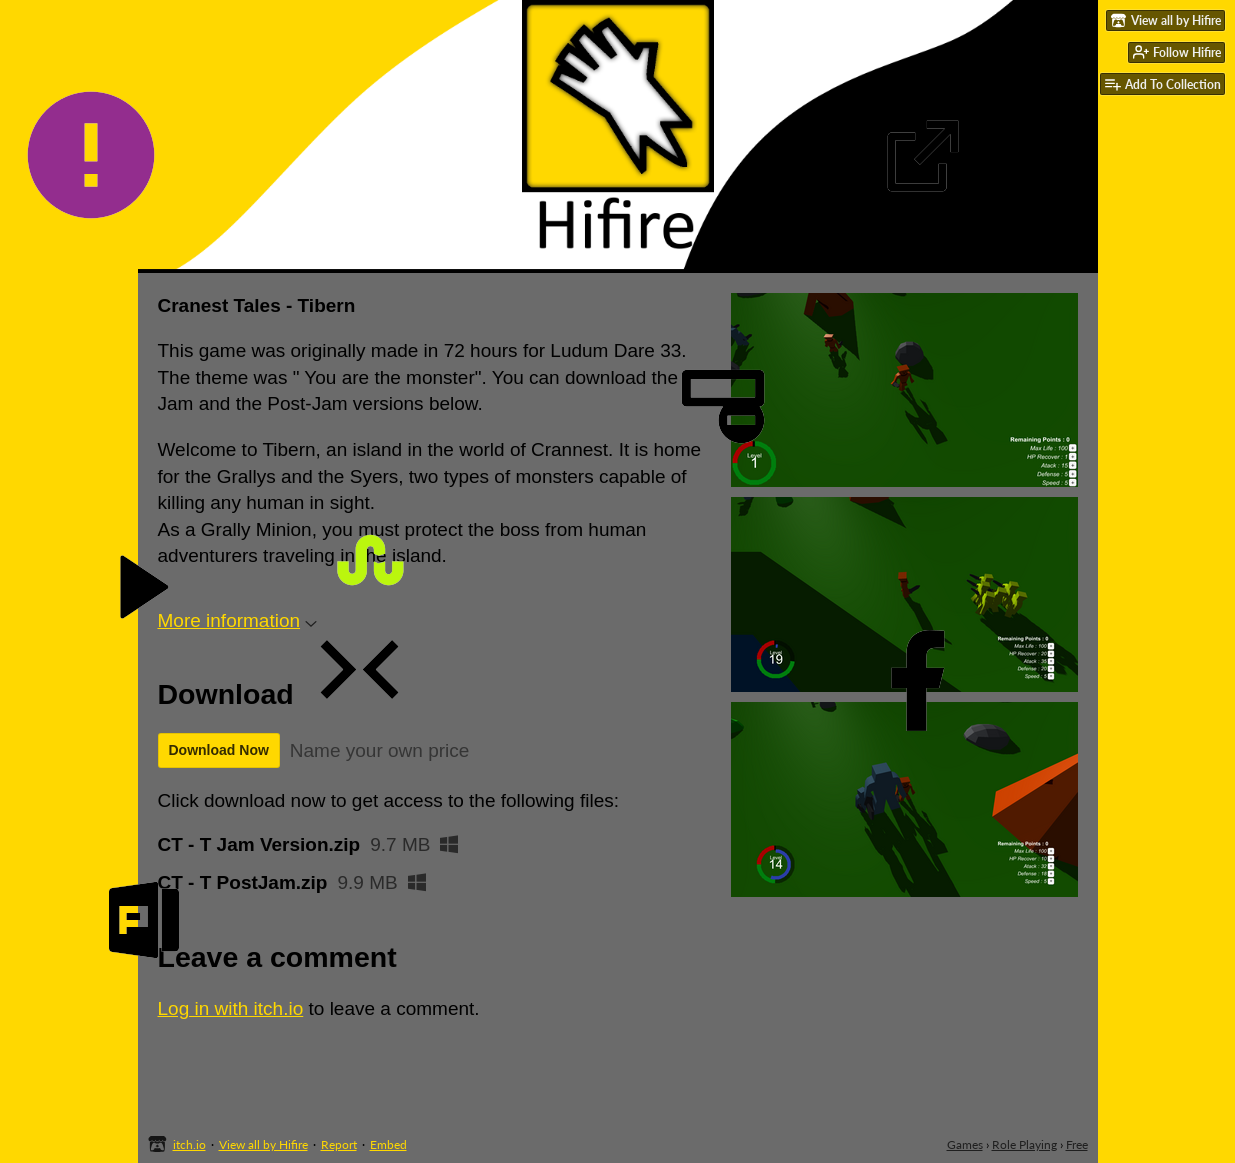 The height and width of the screenshot is (1163, 1235). What do you see at coordinates (91, 155) in the screenshot?
I see `indicates a warning or error state` at bounding box center [91, 155].